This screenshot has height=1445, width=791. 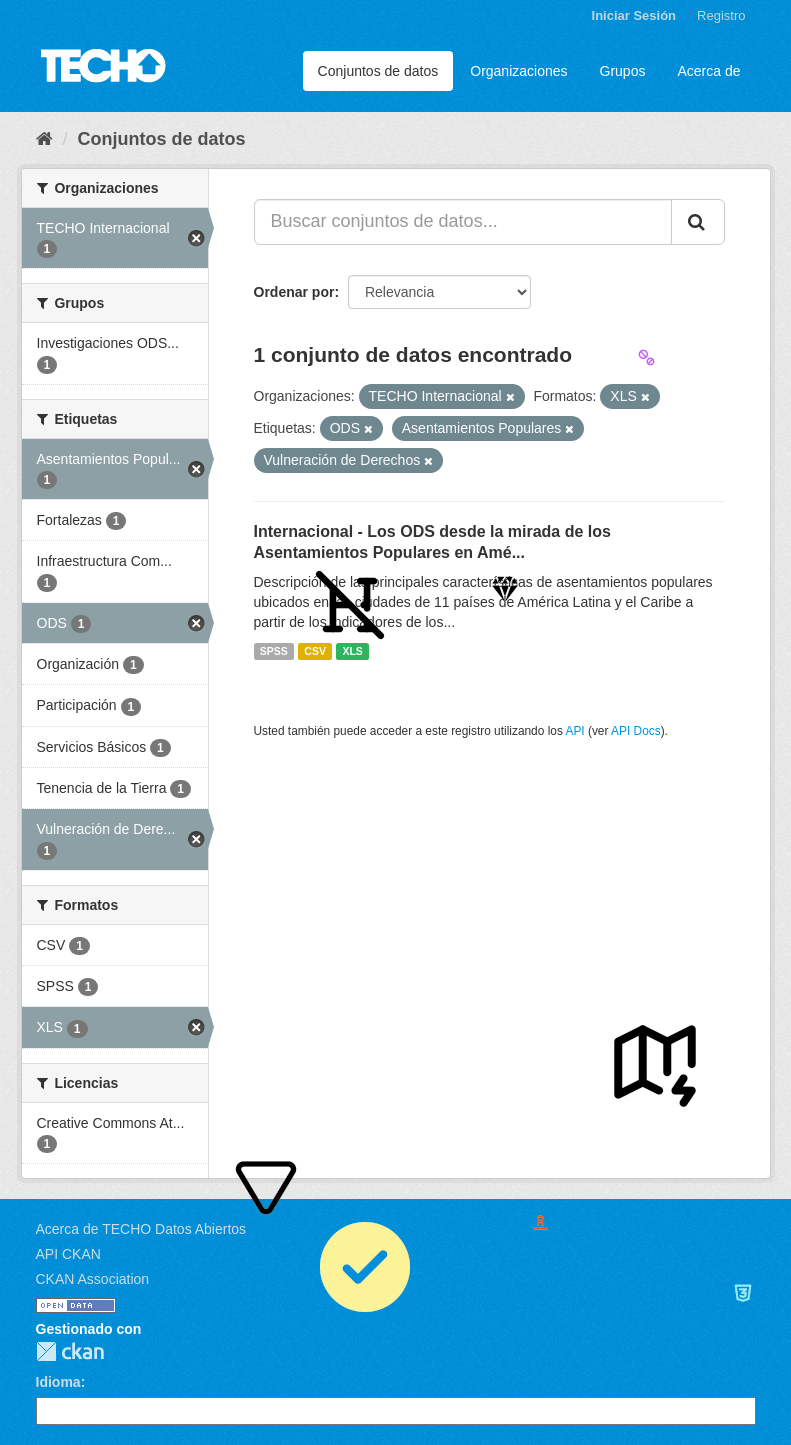 I want to click on indicates successful completion or confirmation, so click(x=365, y=1267).